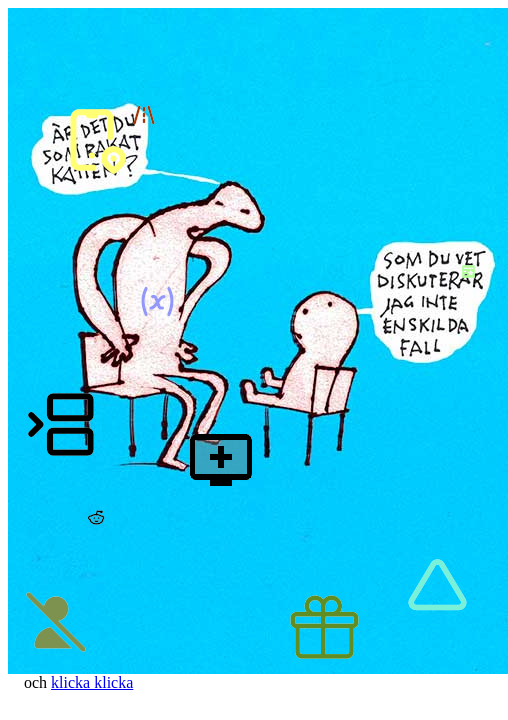  What do you see at coordinates (144, 115) in the screenshot?
I see `view directions or navigation` at bounding box center [144, 115].